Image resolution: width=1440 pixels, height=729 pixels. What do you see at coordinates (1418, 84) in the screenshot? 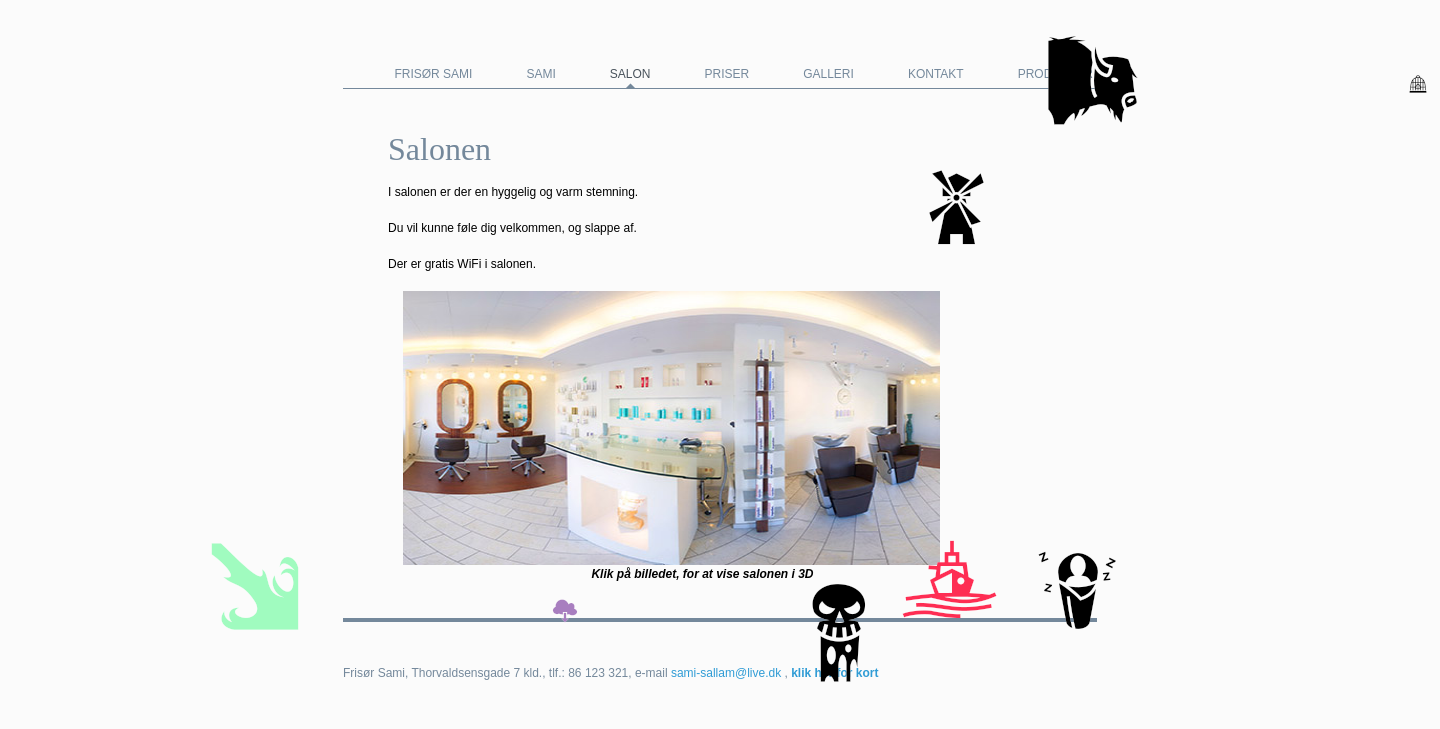
I see `bird cage item or decoration in a game inventory` at bounding box center [1418, 84].